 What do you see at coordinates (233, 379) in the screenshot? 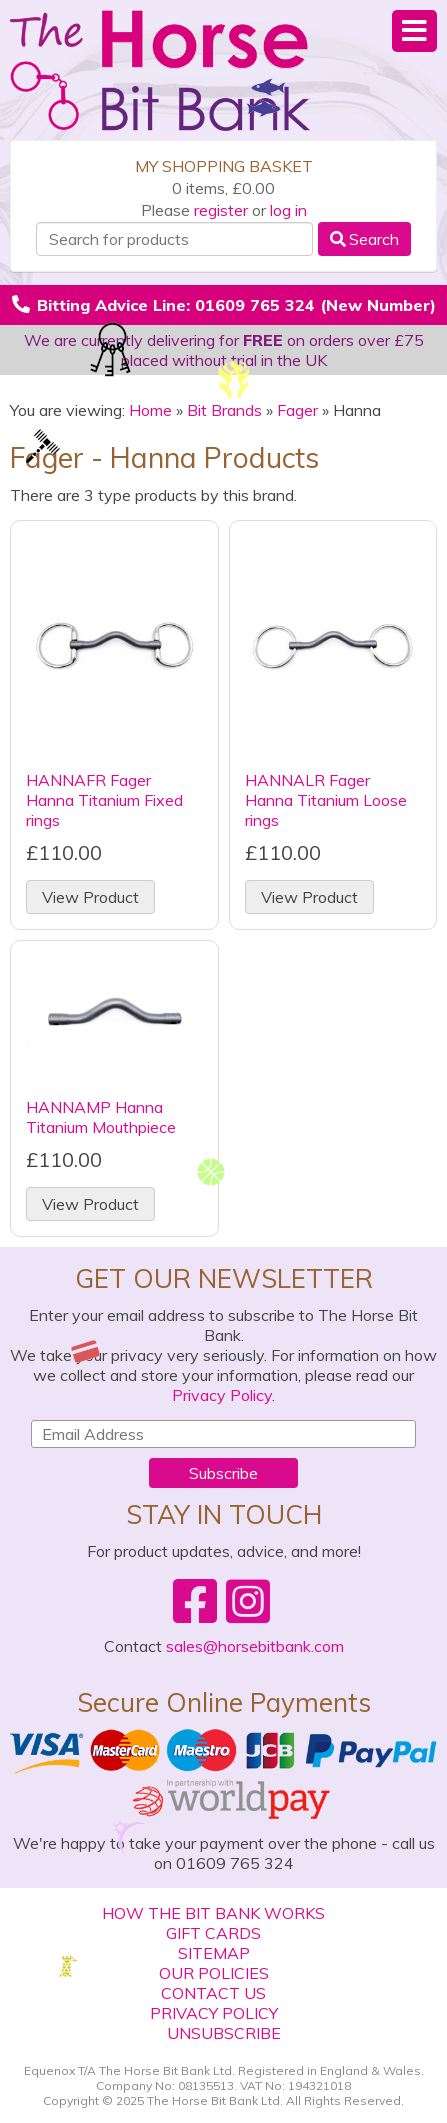
I see `indicates a hot streak or trending status` at bounding box center [233, 379].